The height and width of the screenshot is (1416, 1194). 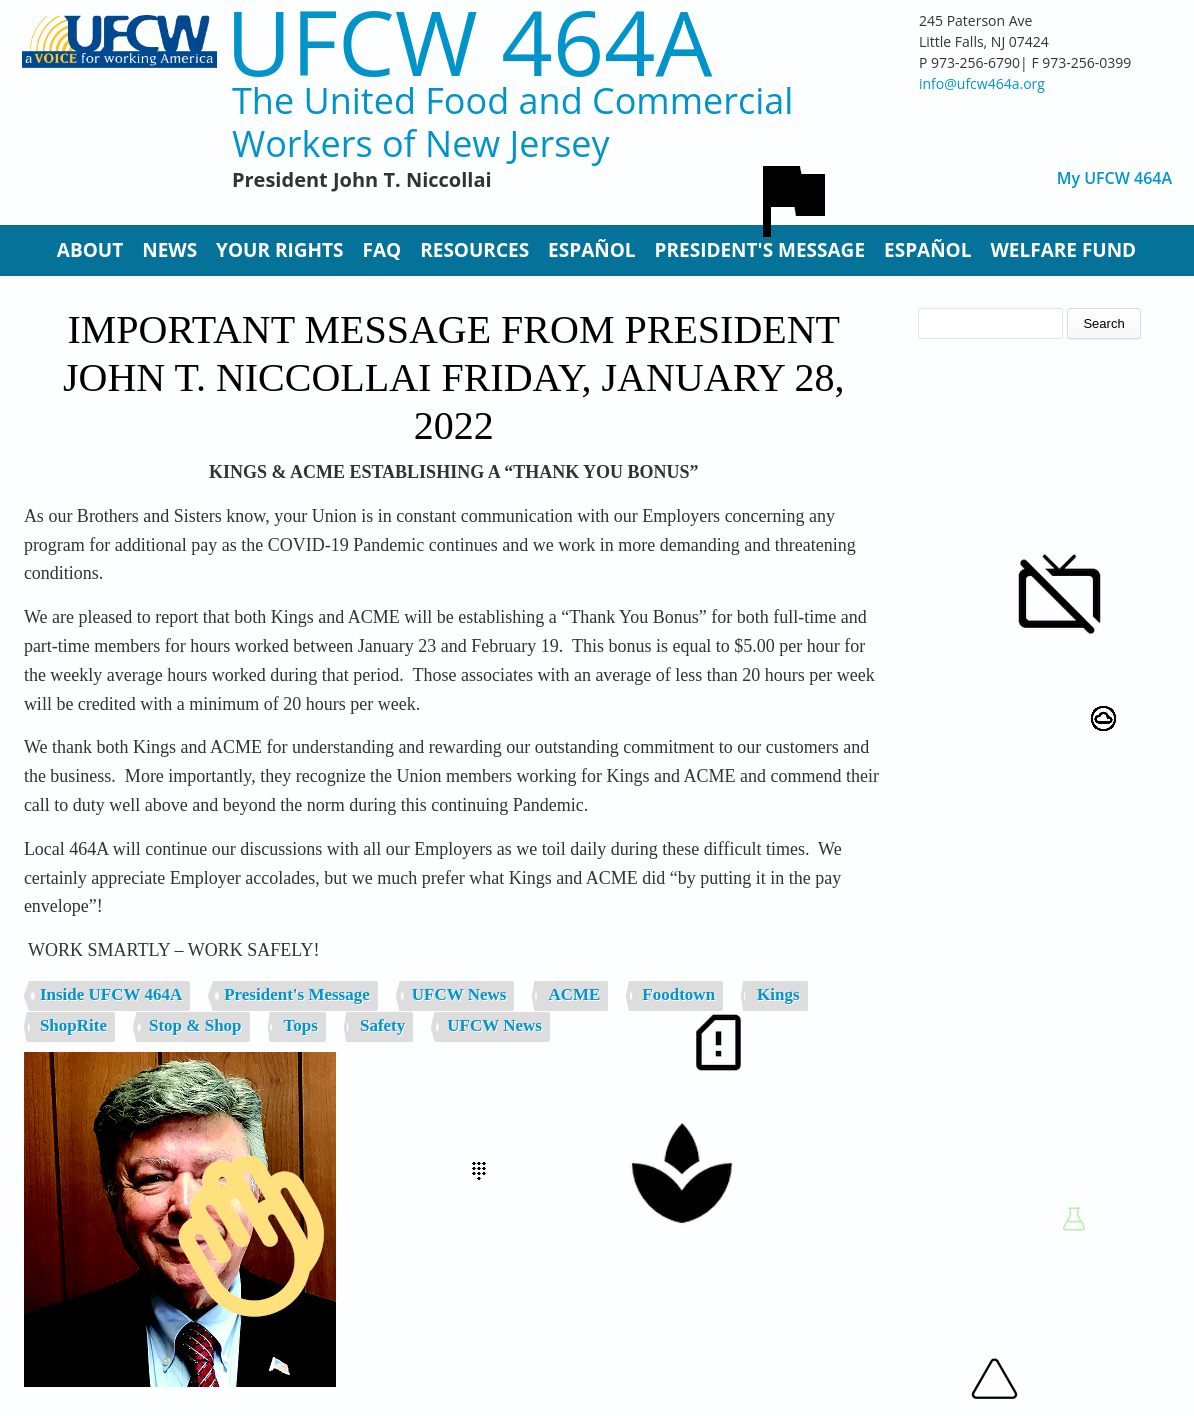 What do you see at coordinates (254, 1236) in the screenshot?
I see `give applause or show appreciation` at bounding box center [254, 1236].